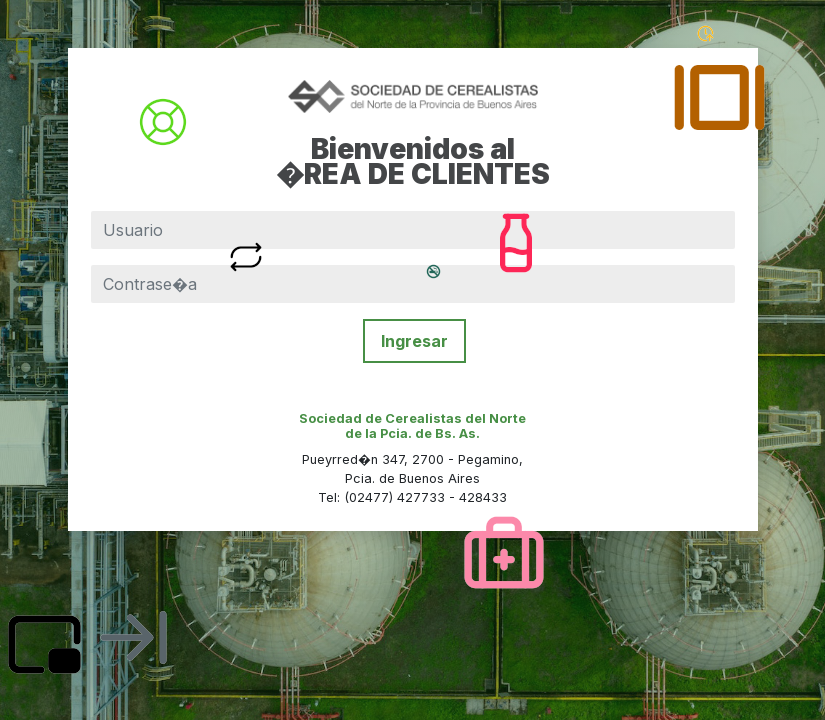 This screenshot has width=825, height=720. I want to click on upload or sync time data, so click(705, 33).